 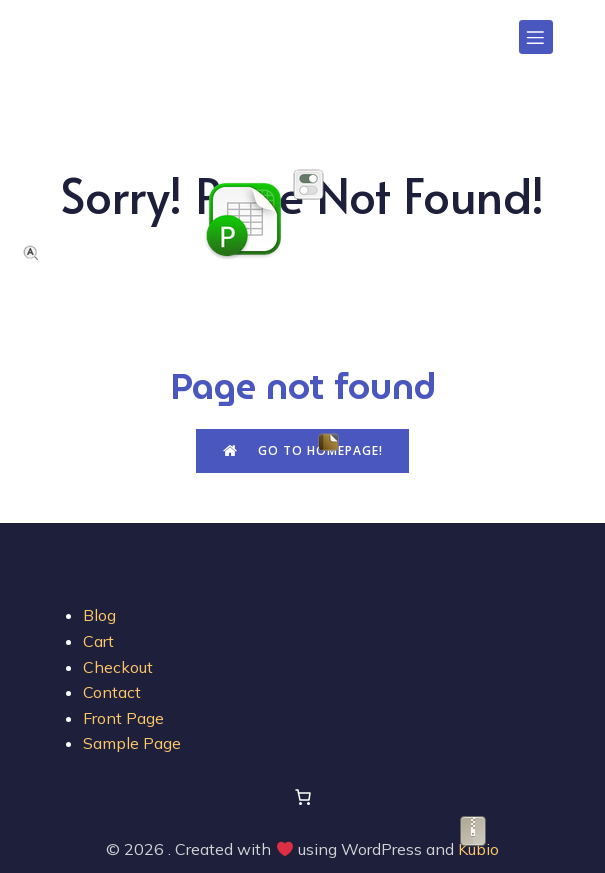 What do you see at coordinates (473, 831) in the screenshot?
I see `open archive manager application` at bounding box center [473, 831].